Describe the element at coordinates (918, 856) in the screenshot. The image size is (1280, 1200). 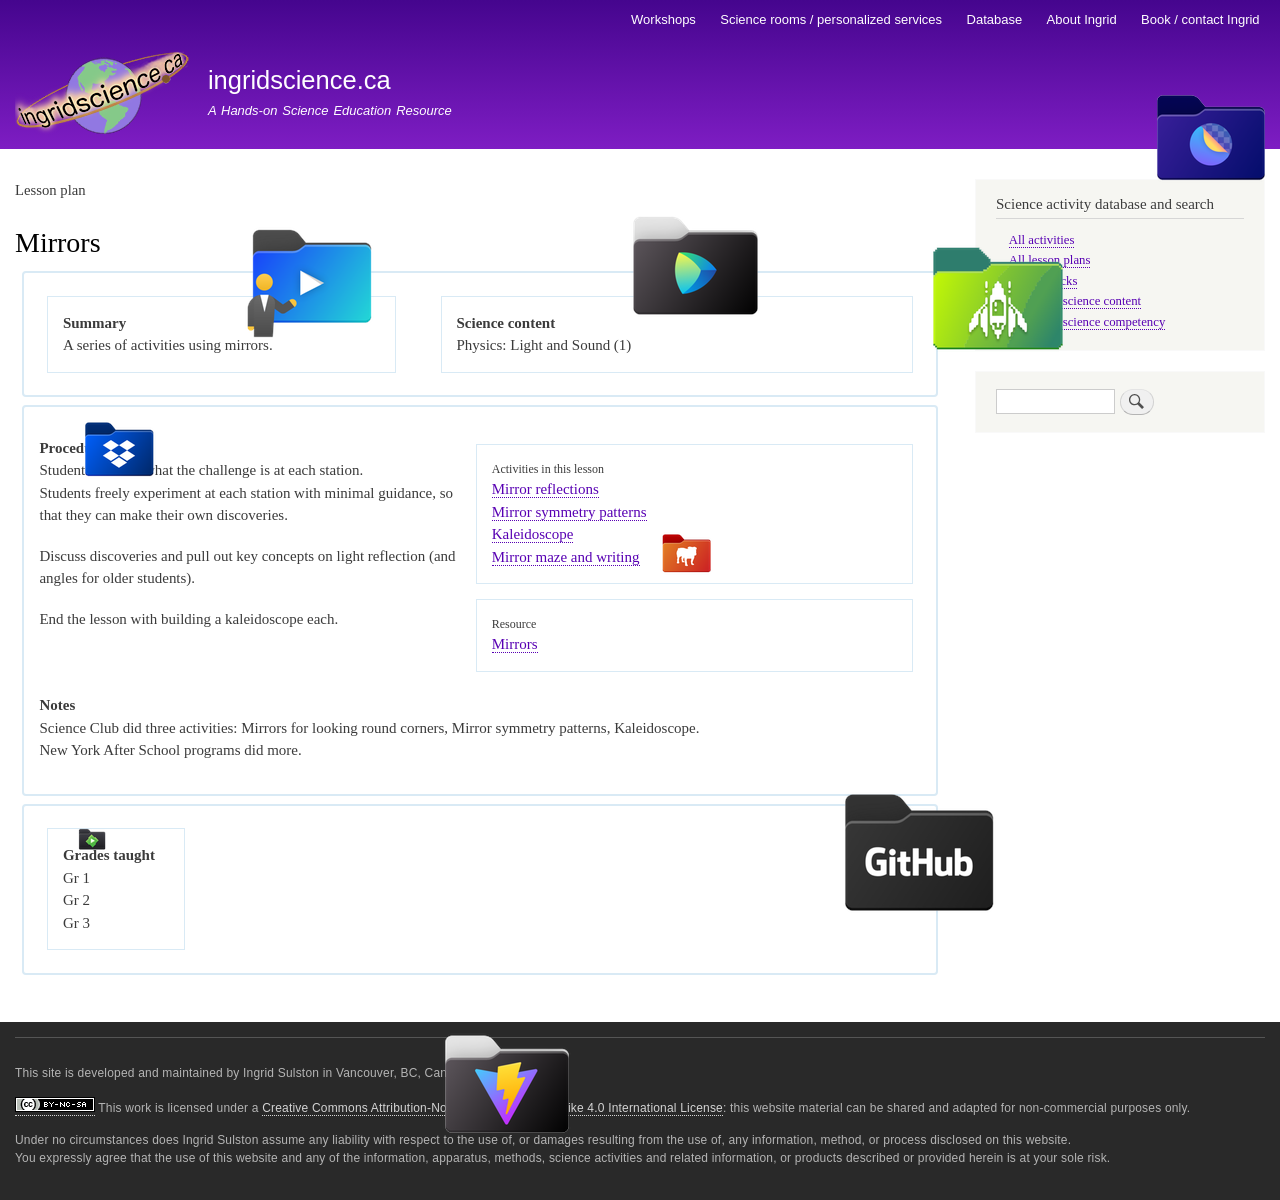
I see `open github repositories folder` at that location.